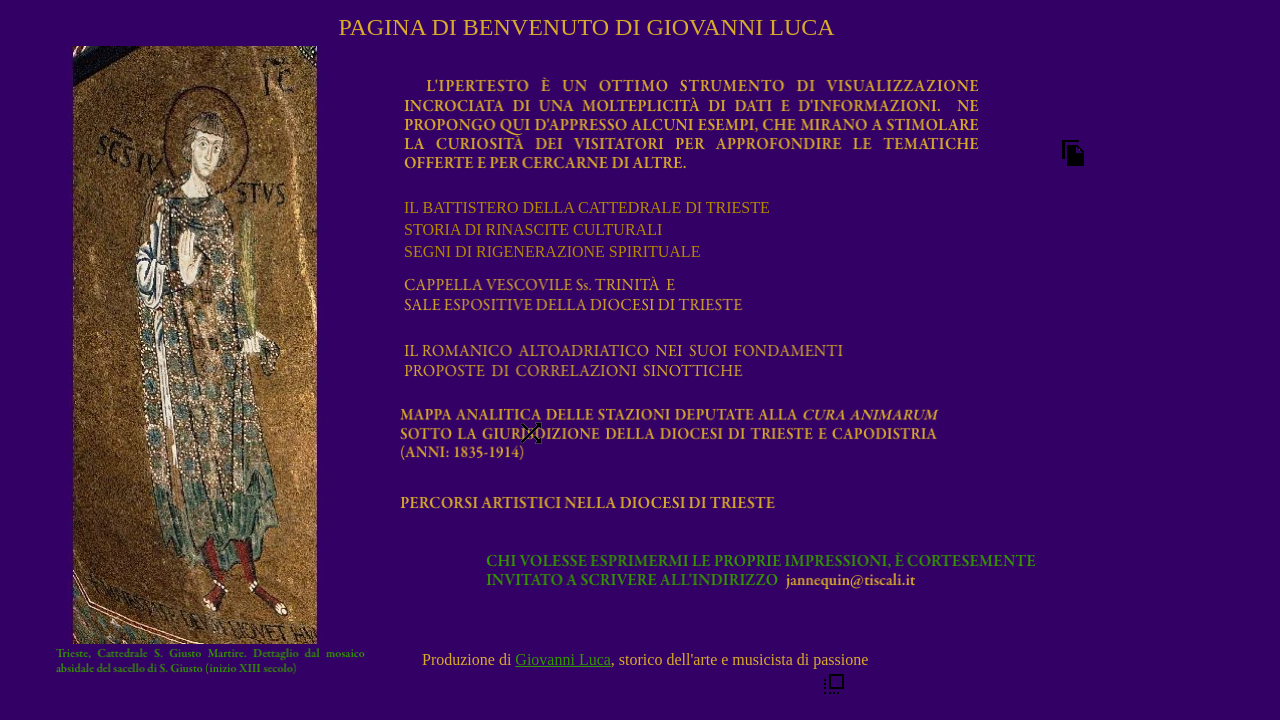 The image size is (1280, 720). I want to click on bring element to front of layer stack, so click(834, 684).